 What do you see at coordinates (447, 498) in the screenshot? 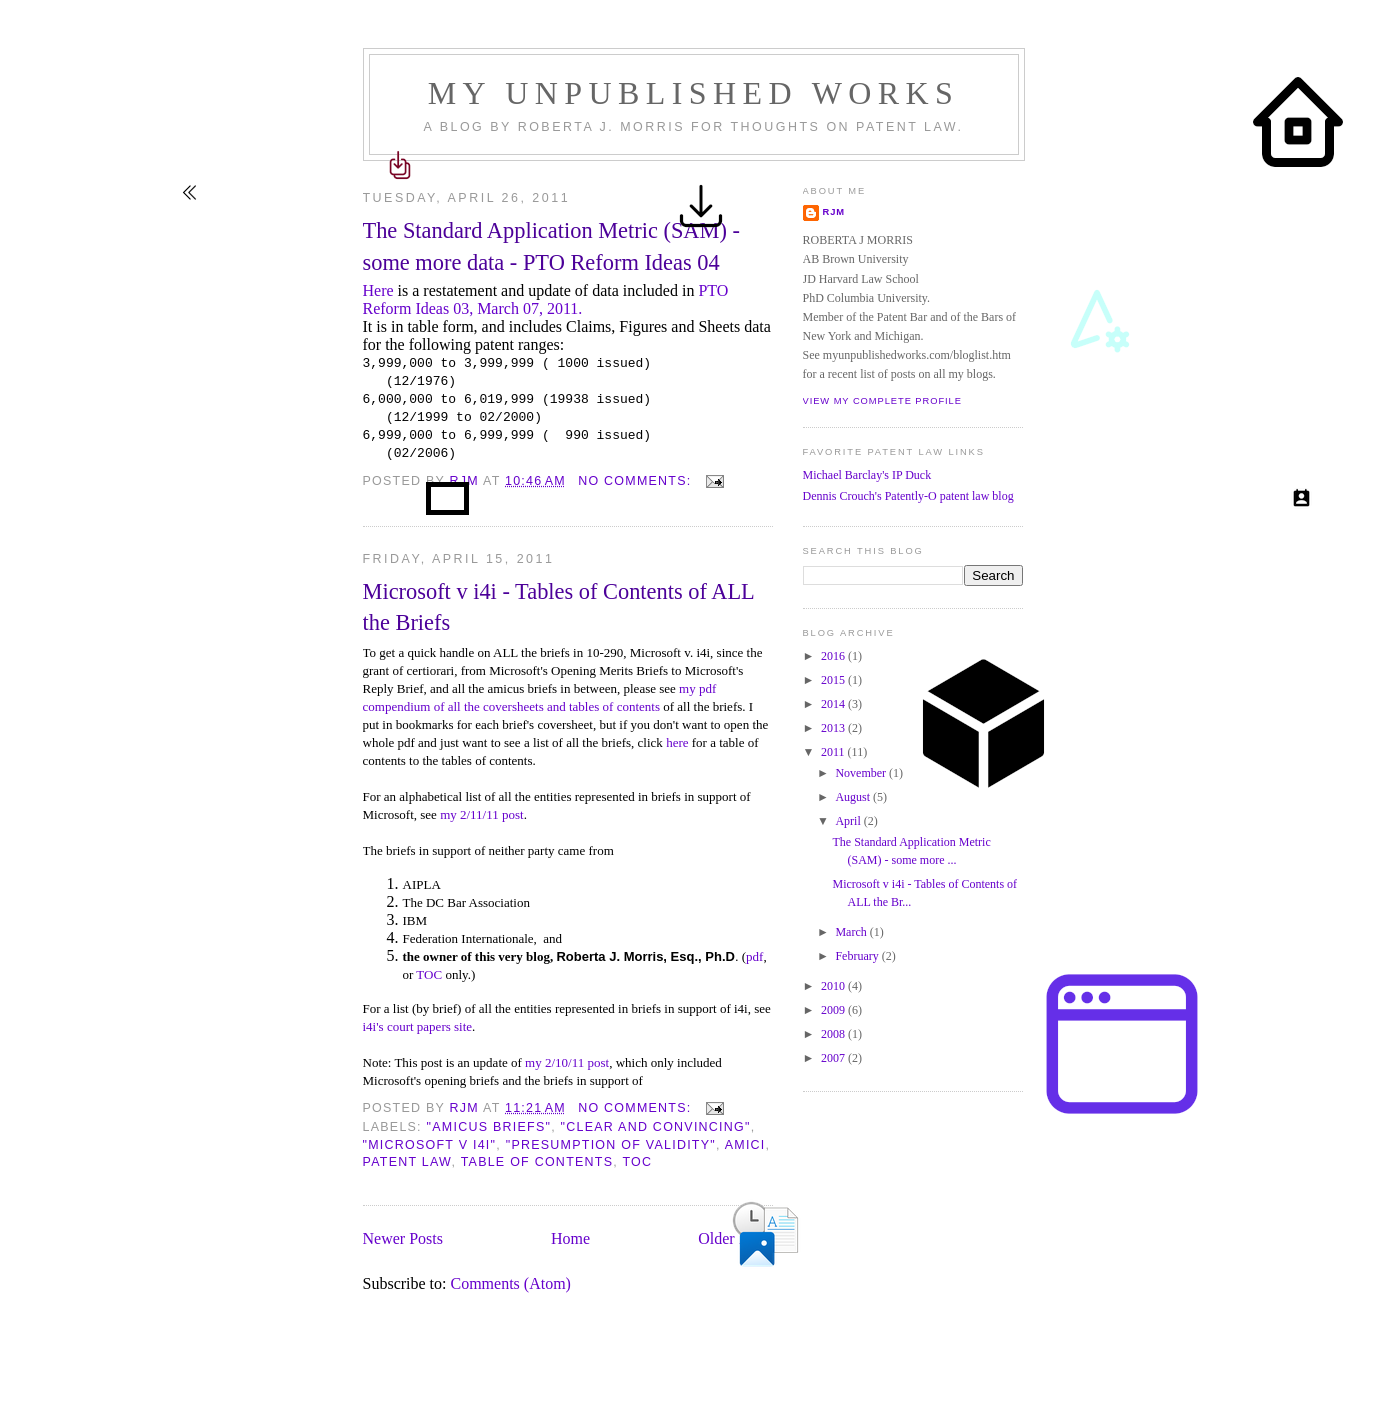
I see `crop image to 5:4 aspect ratio` at bounding box center [447, 498].